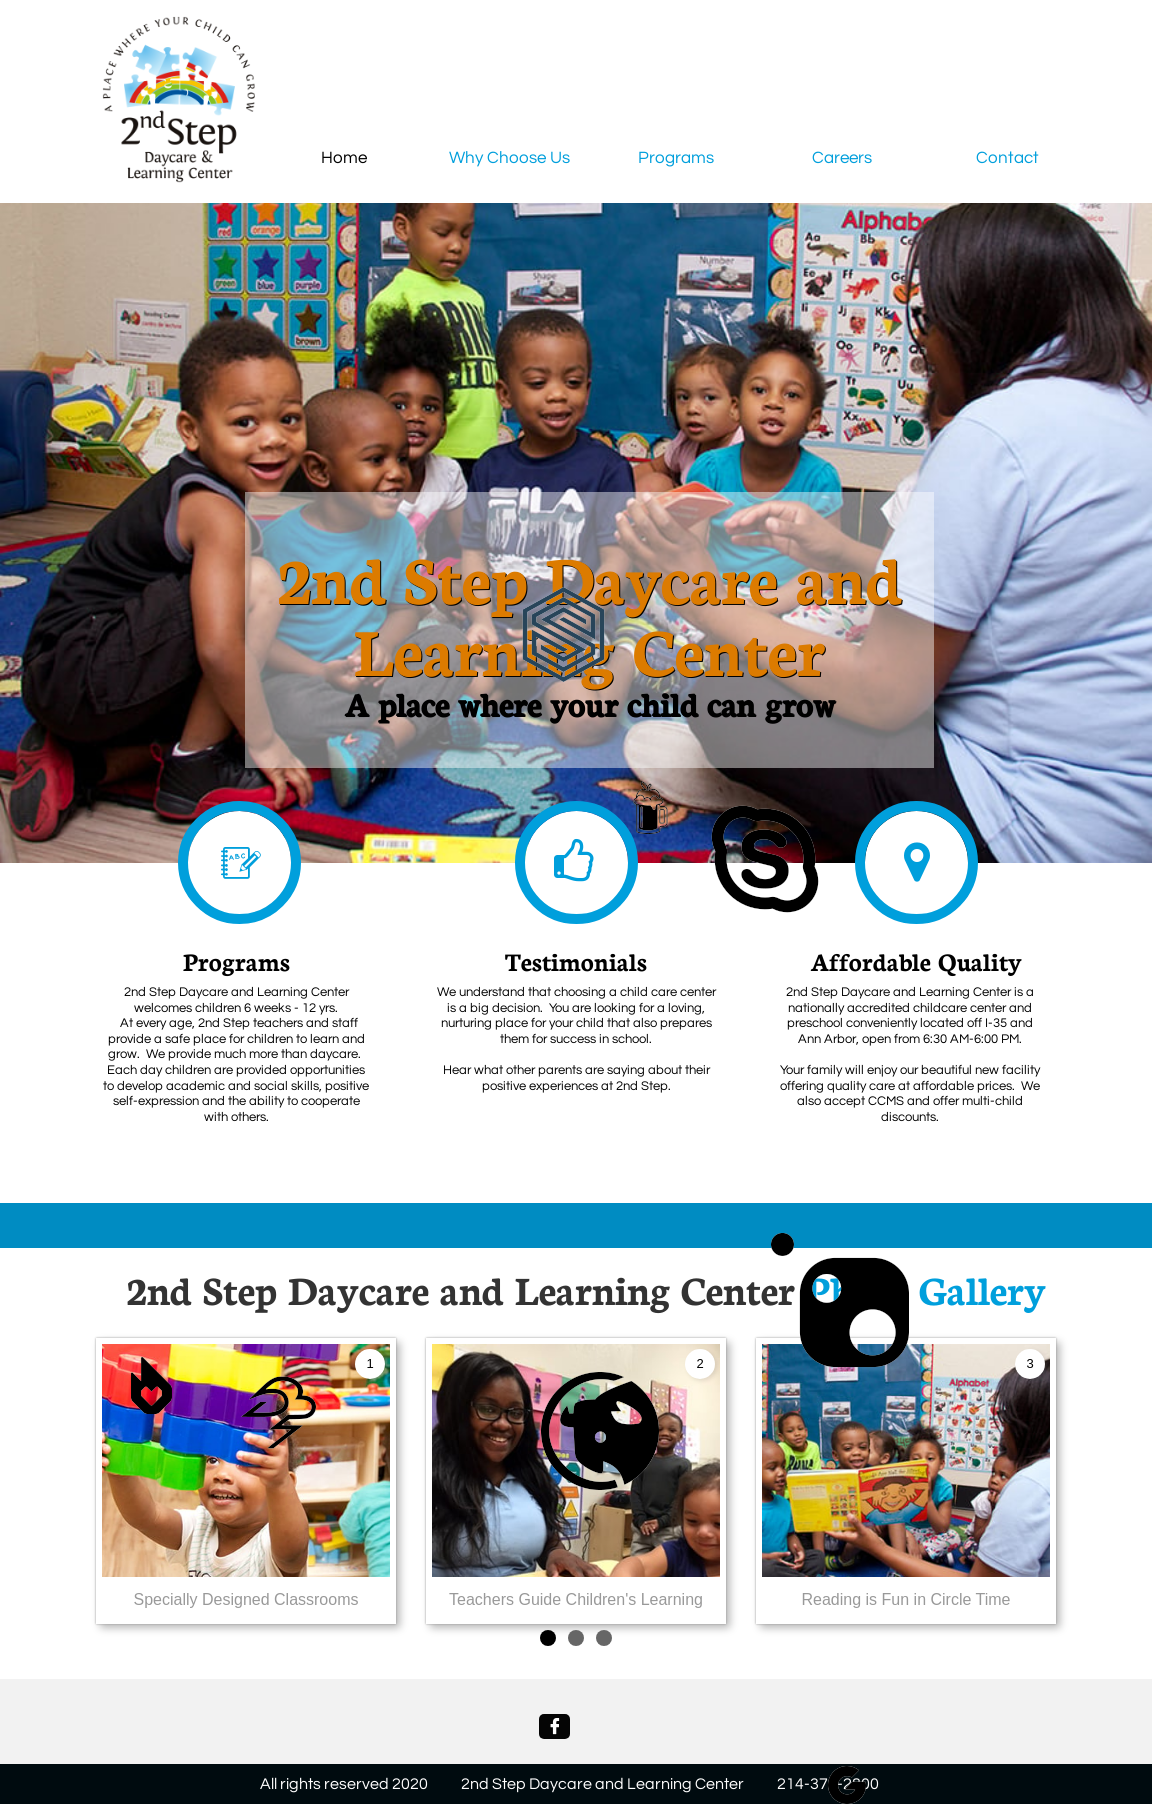 This screenshot has width=1152, height=1804. What do you see at coordinates (563, 634) in the screenshot?
I see `SurrealDB logo` at bounding box center [563, 634].